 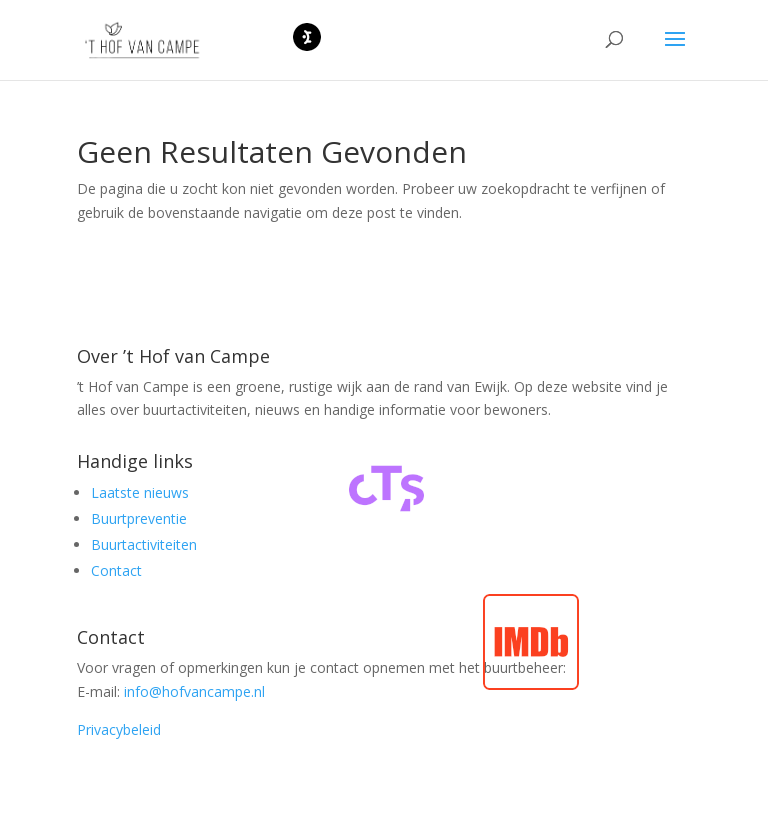 I want to click on mantine UI framework logo, so click(x=307, y=37).